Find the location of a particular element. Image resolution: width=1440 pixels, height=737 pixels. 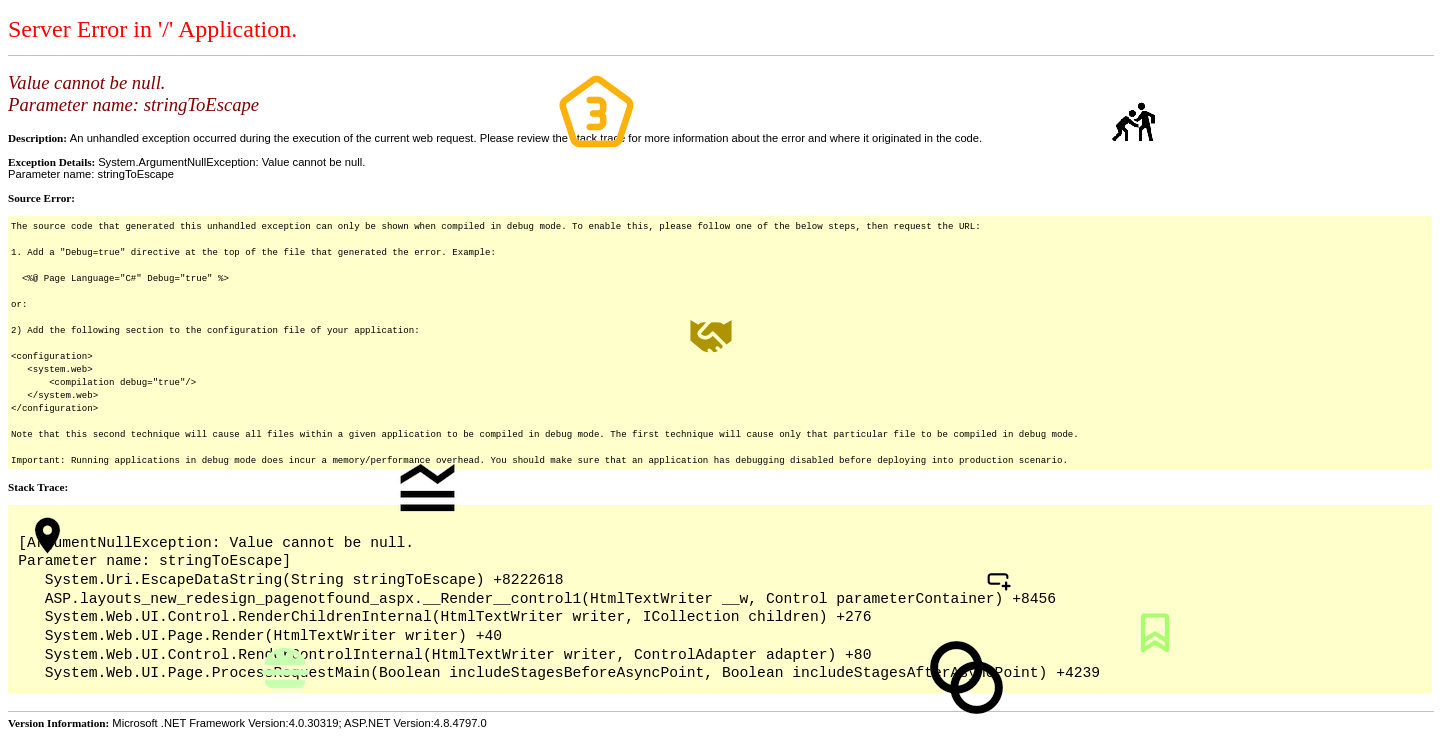

view current location on map is located at coordinates (47, 535).